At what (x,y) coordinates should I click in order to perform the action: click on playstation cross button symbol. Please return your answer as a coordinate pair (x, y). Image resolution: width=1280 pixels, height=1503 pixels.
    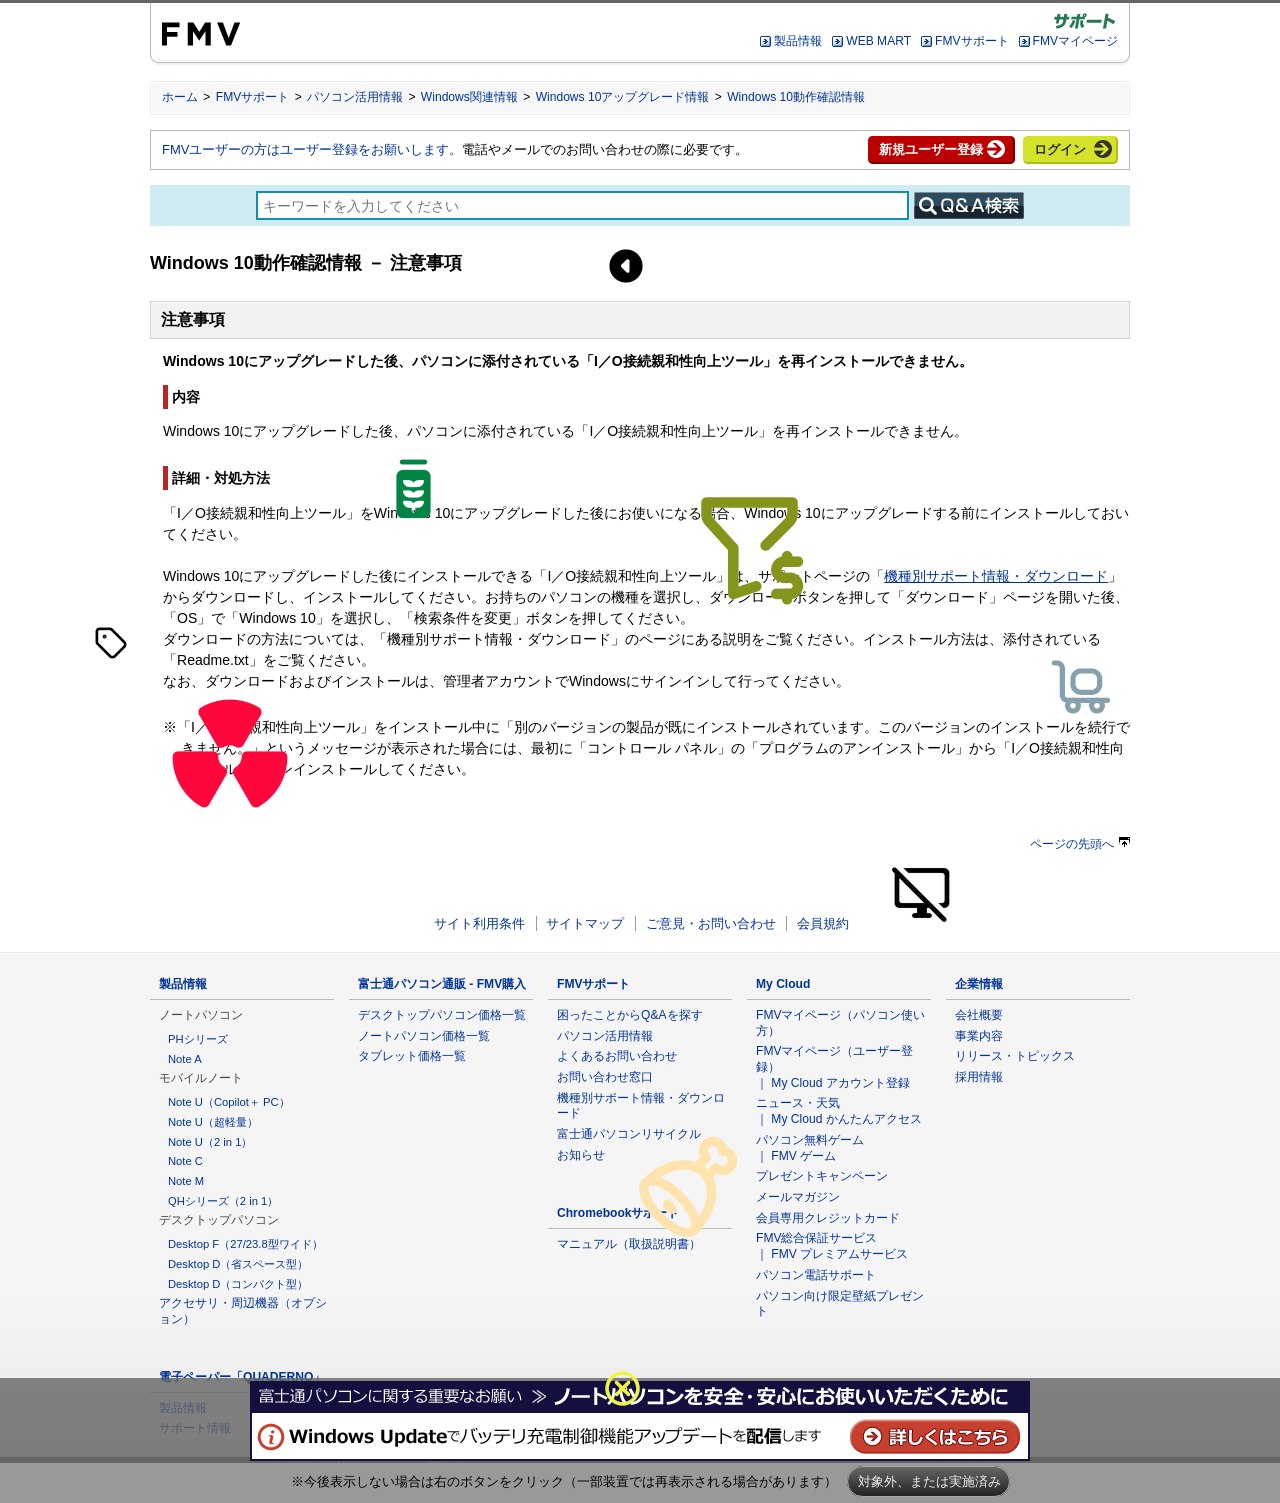
    Looking at the image, I should click on (622, 1388).